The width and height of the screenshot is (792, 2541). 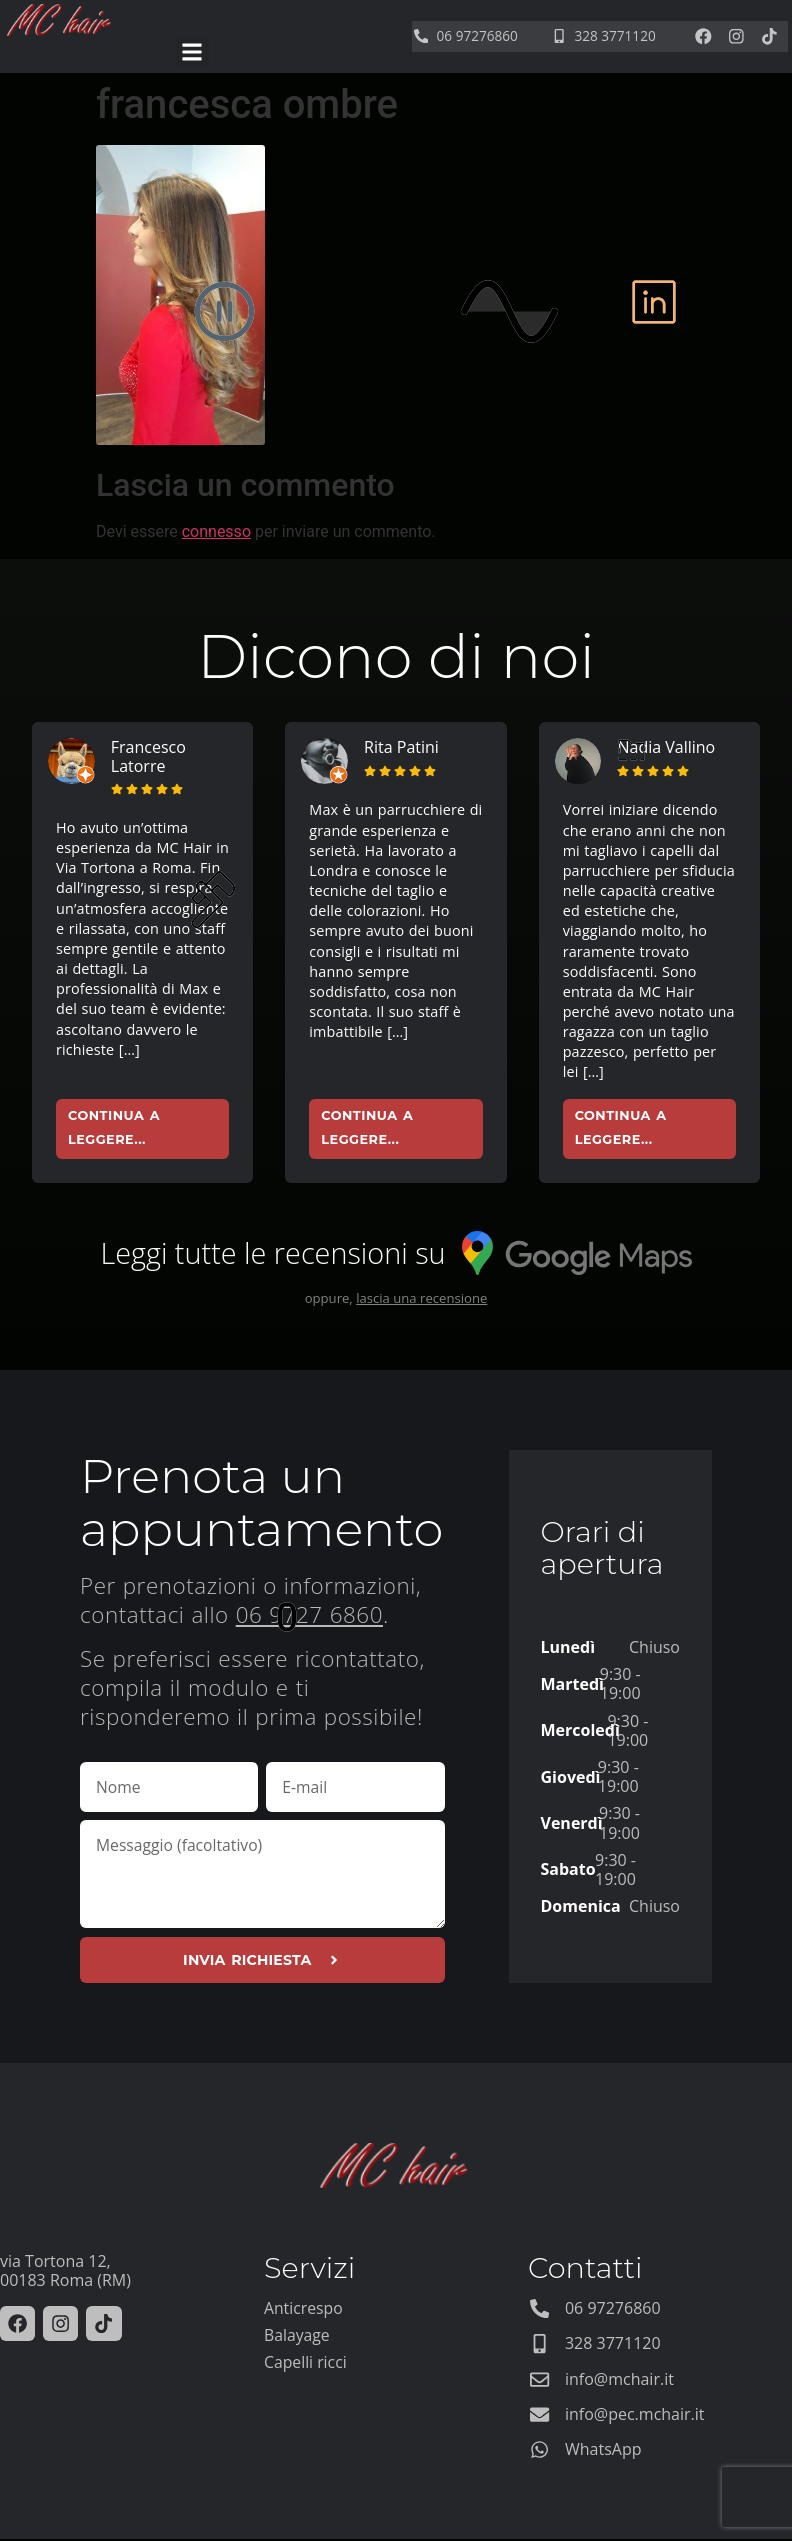 I want to click on pause media playback, so click(x=224, y=311).